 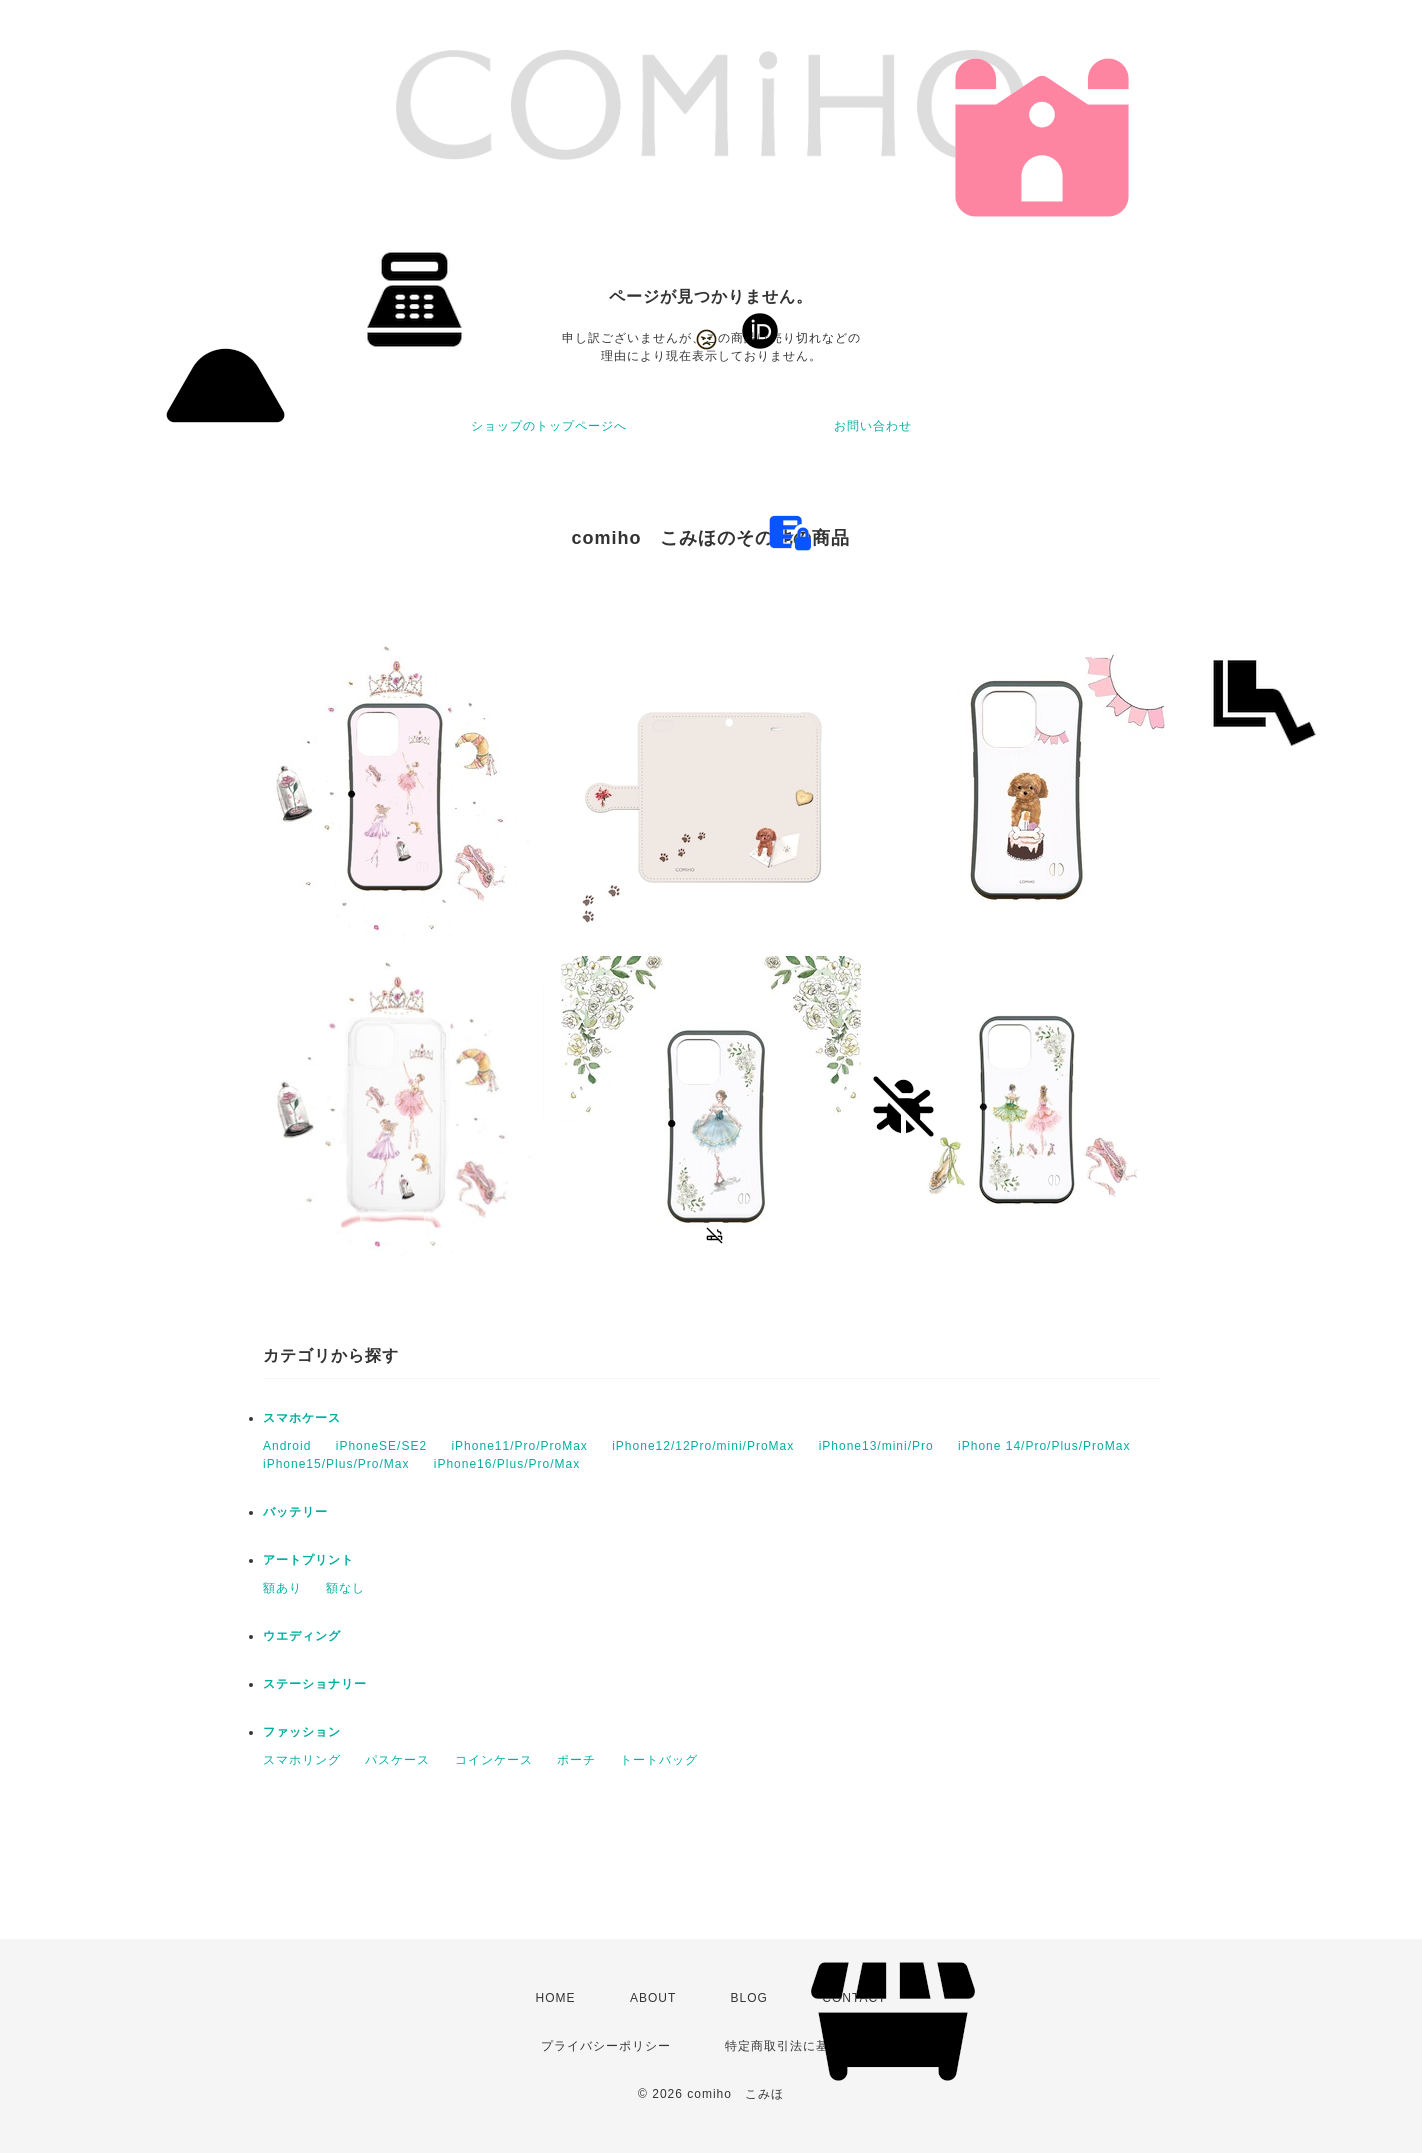 I want to click on select extra legroom seat option, so click(x=1261, y=703).